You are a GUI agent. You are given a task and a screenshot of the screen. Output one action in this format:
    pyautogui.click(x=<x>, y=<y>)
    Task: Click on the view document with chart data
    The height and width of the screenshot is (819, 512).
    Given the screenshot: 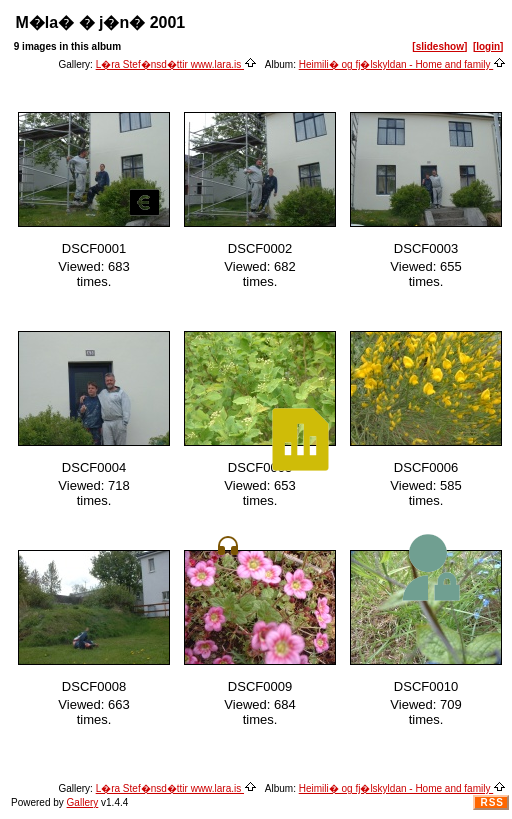 What is the action you would take?
    pyautogui.click(x=300, y=439)
    